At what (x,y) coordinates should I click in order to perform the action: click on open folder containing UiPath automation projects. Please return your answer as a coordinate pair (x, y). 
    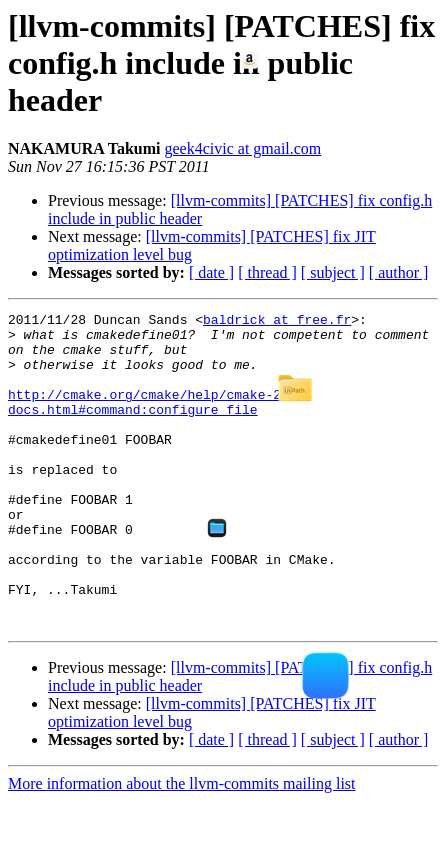
    Looking at the image, I should click on (295, 389).